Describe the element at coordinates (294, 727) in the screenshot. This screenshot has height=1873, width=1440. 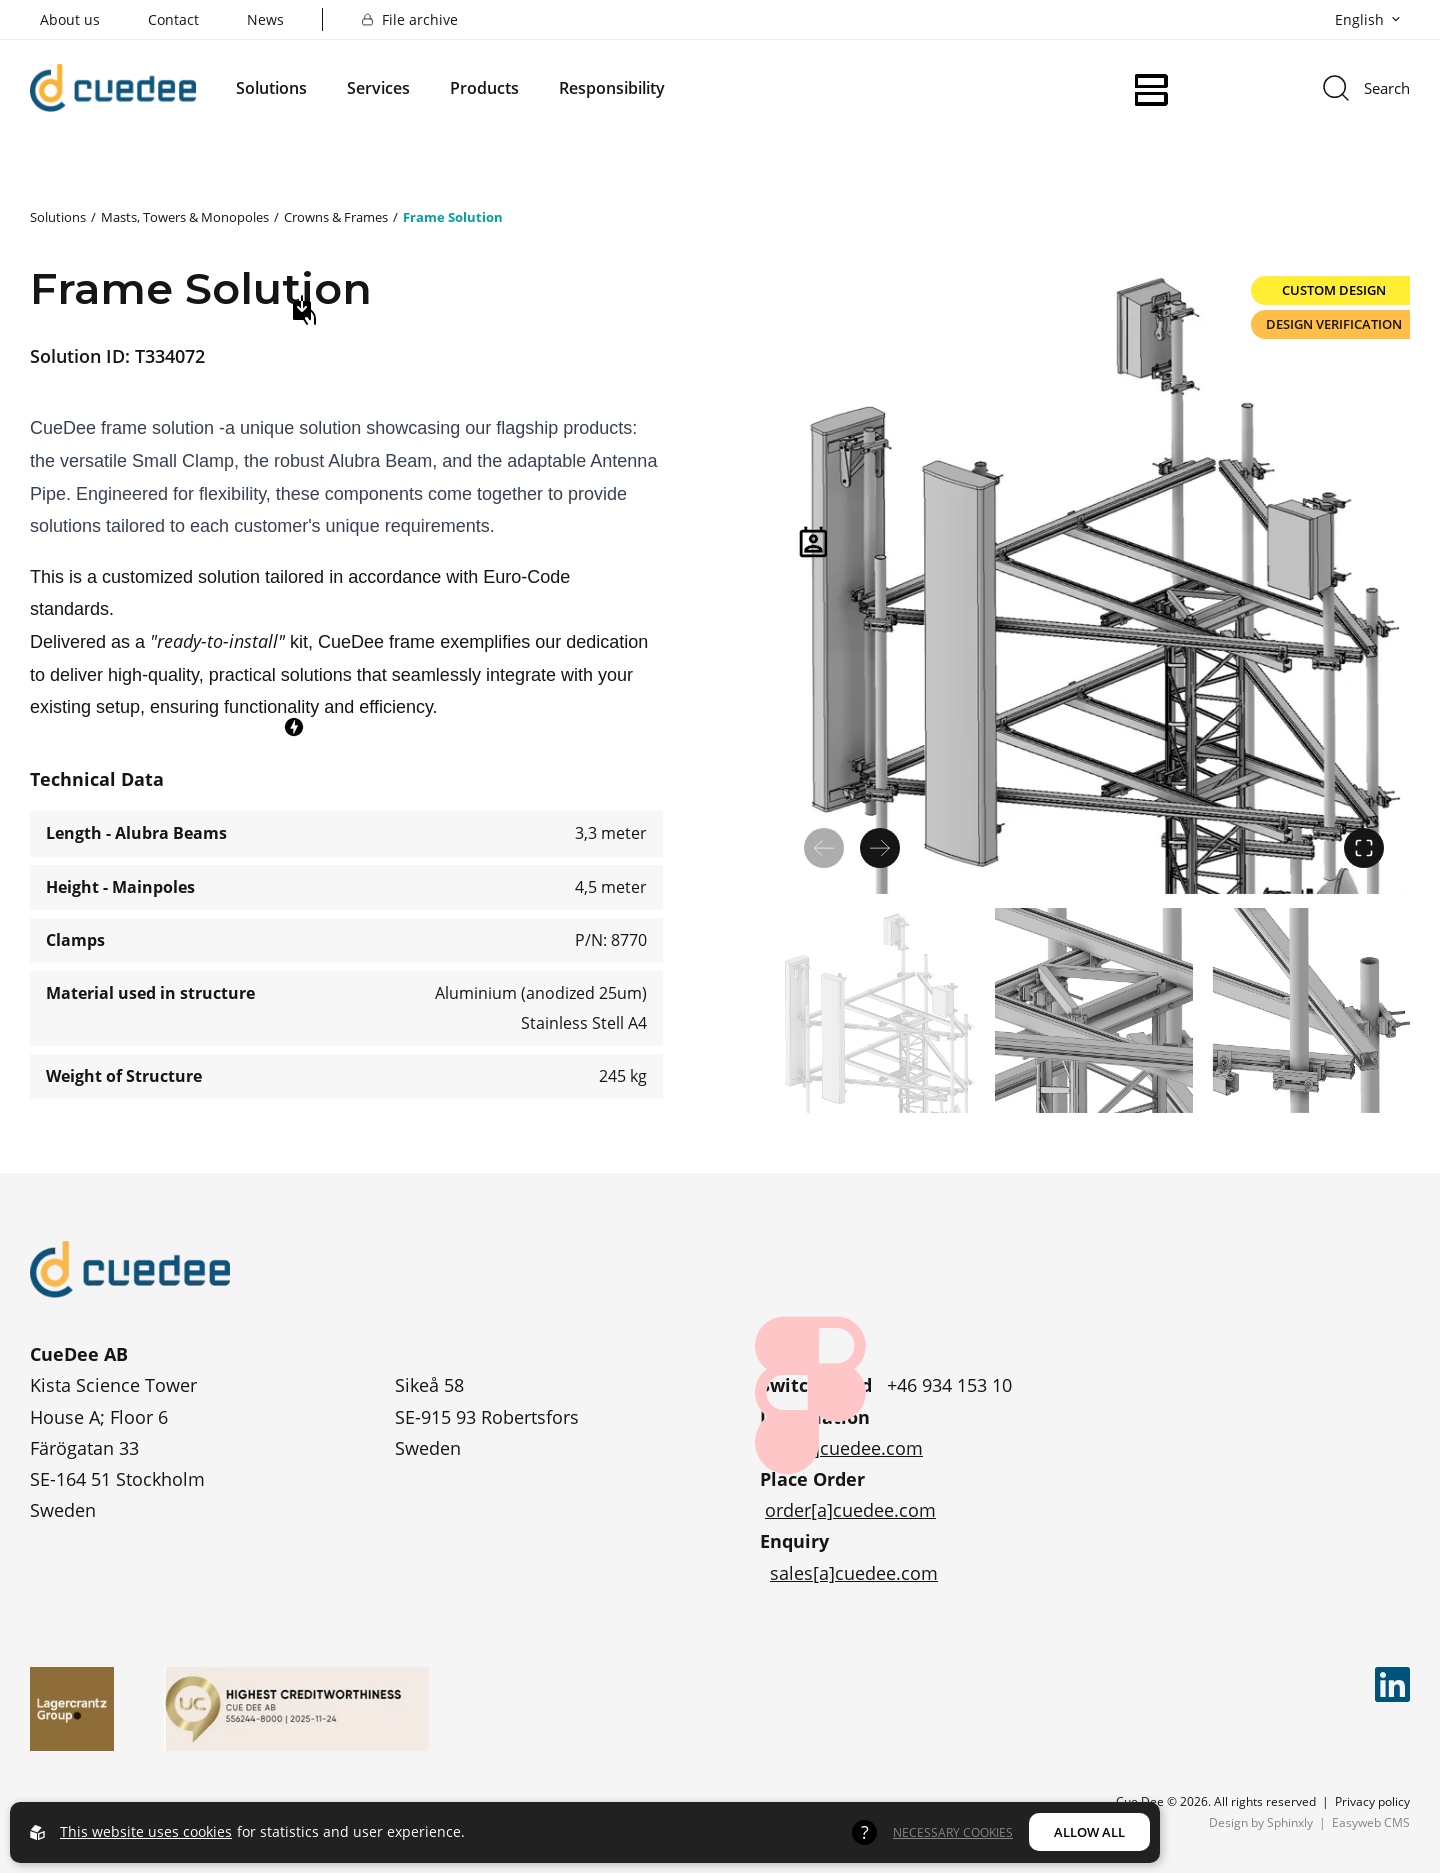
I see `indicates offline mode or cached content available` at that location.